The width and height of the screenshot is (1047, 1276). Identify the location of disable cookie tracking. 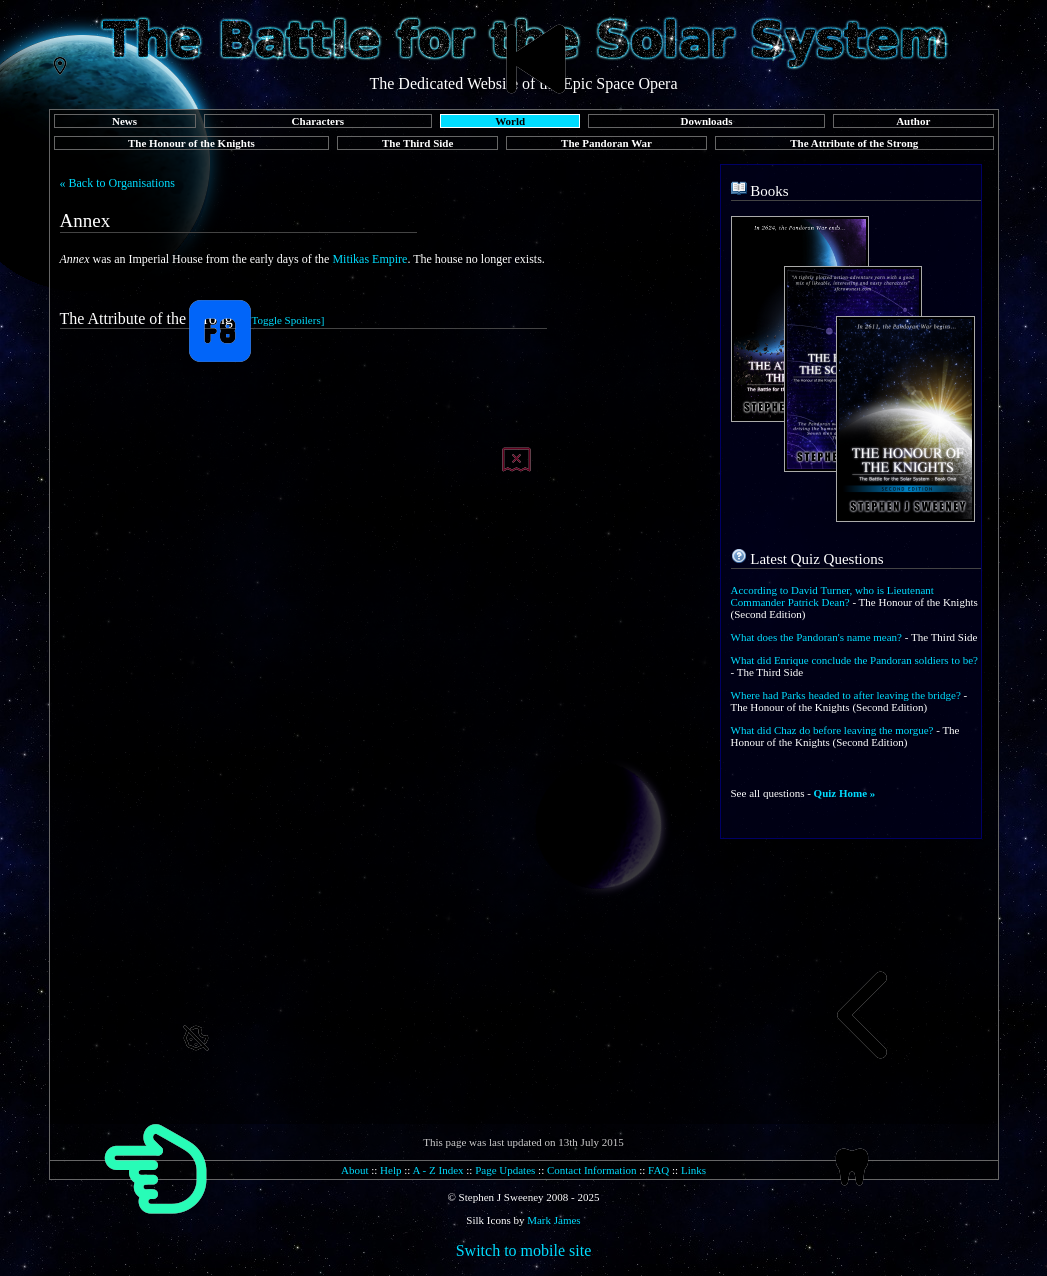
(196, 1038).